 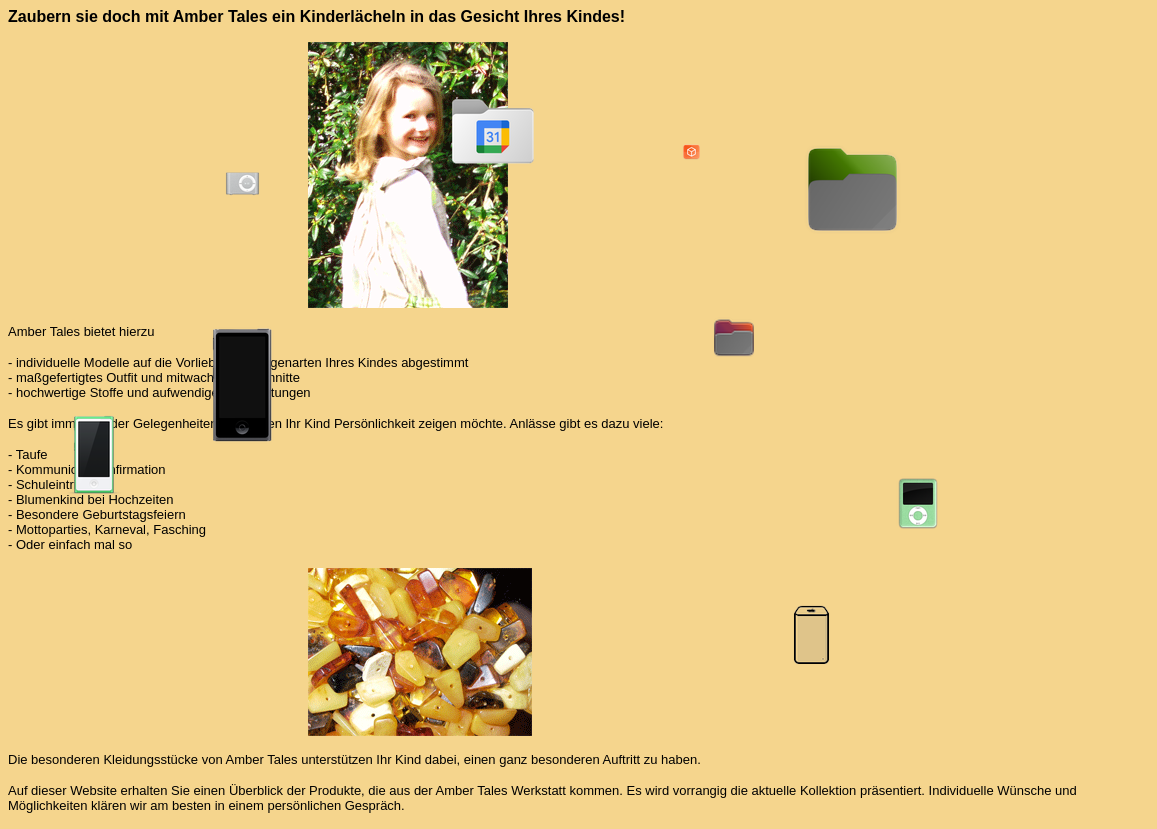 What do you see at coordinates (734, 337) in the screenshot?
I see `indicates a folder is ready to accept a dragged item` at bounding box center [734, 337].